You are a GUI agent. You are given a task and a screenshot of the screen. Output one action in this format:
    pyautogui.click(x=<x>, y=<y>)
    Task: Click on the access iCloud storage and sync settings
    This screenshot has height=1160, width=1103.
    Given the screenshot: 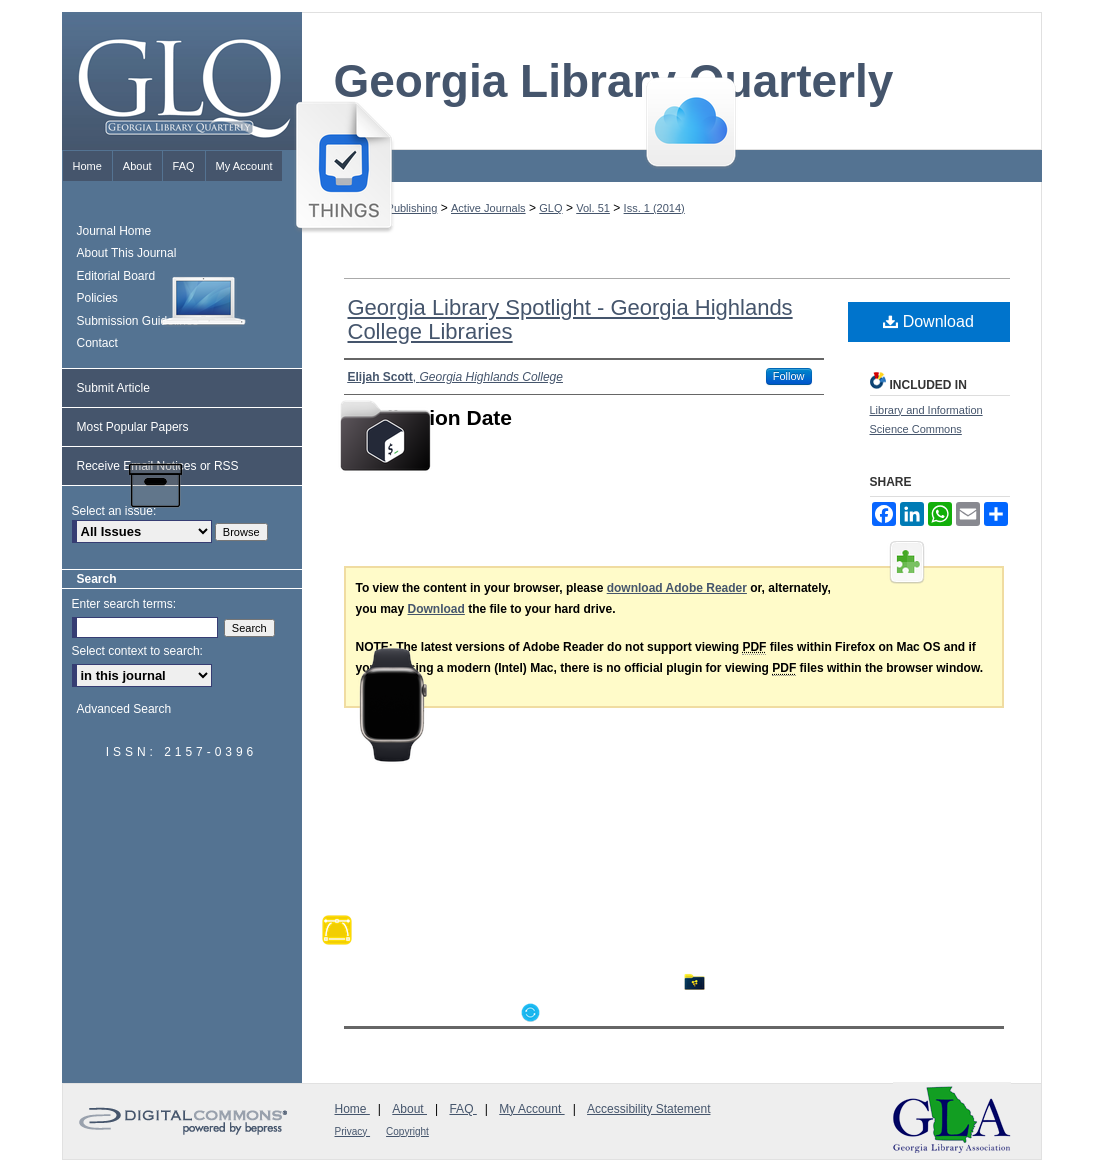 What is the action you would take?
    pyautogui.click(x=691, y=122)
    